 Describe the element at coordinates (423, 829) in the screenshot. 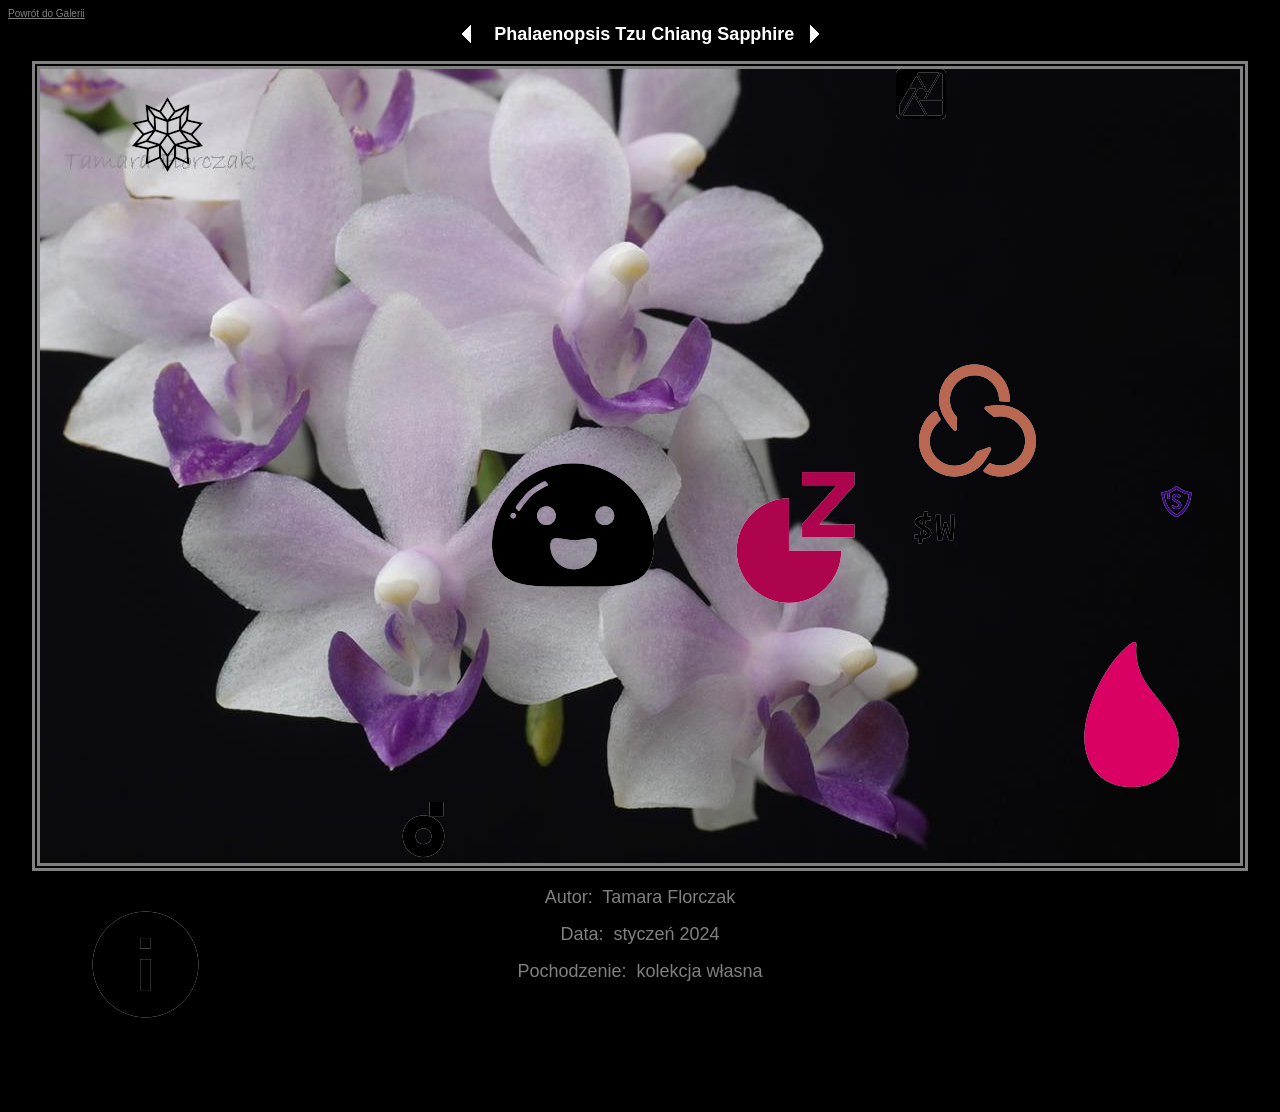

I see `open depositphotos stock image library` at that location.